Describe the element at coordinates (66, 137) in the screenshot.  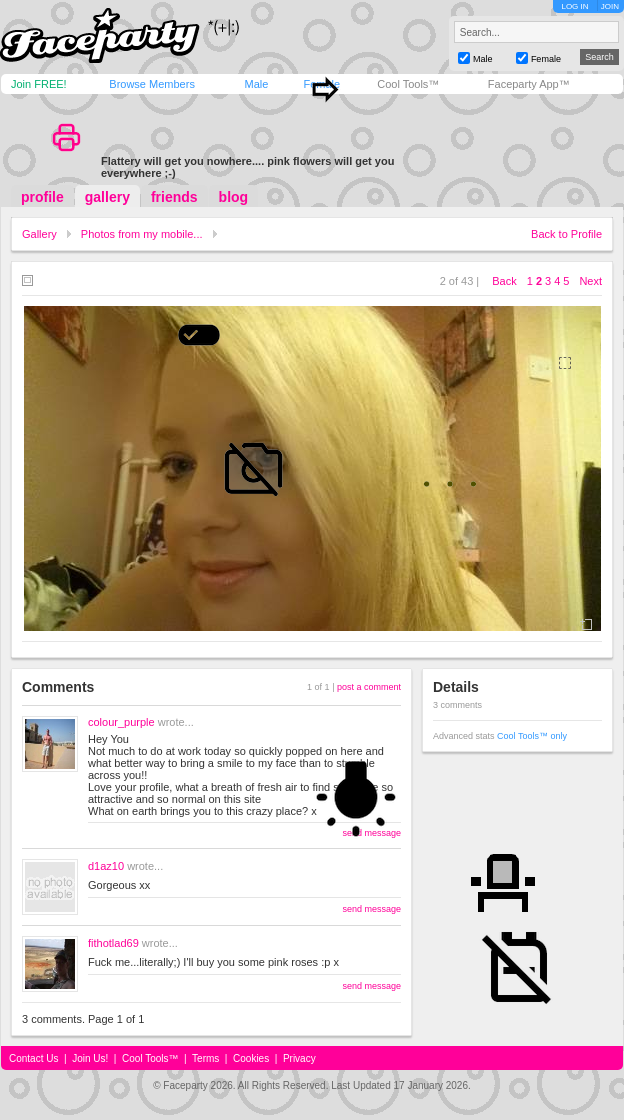
I see `print the current document` at that location.